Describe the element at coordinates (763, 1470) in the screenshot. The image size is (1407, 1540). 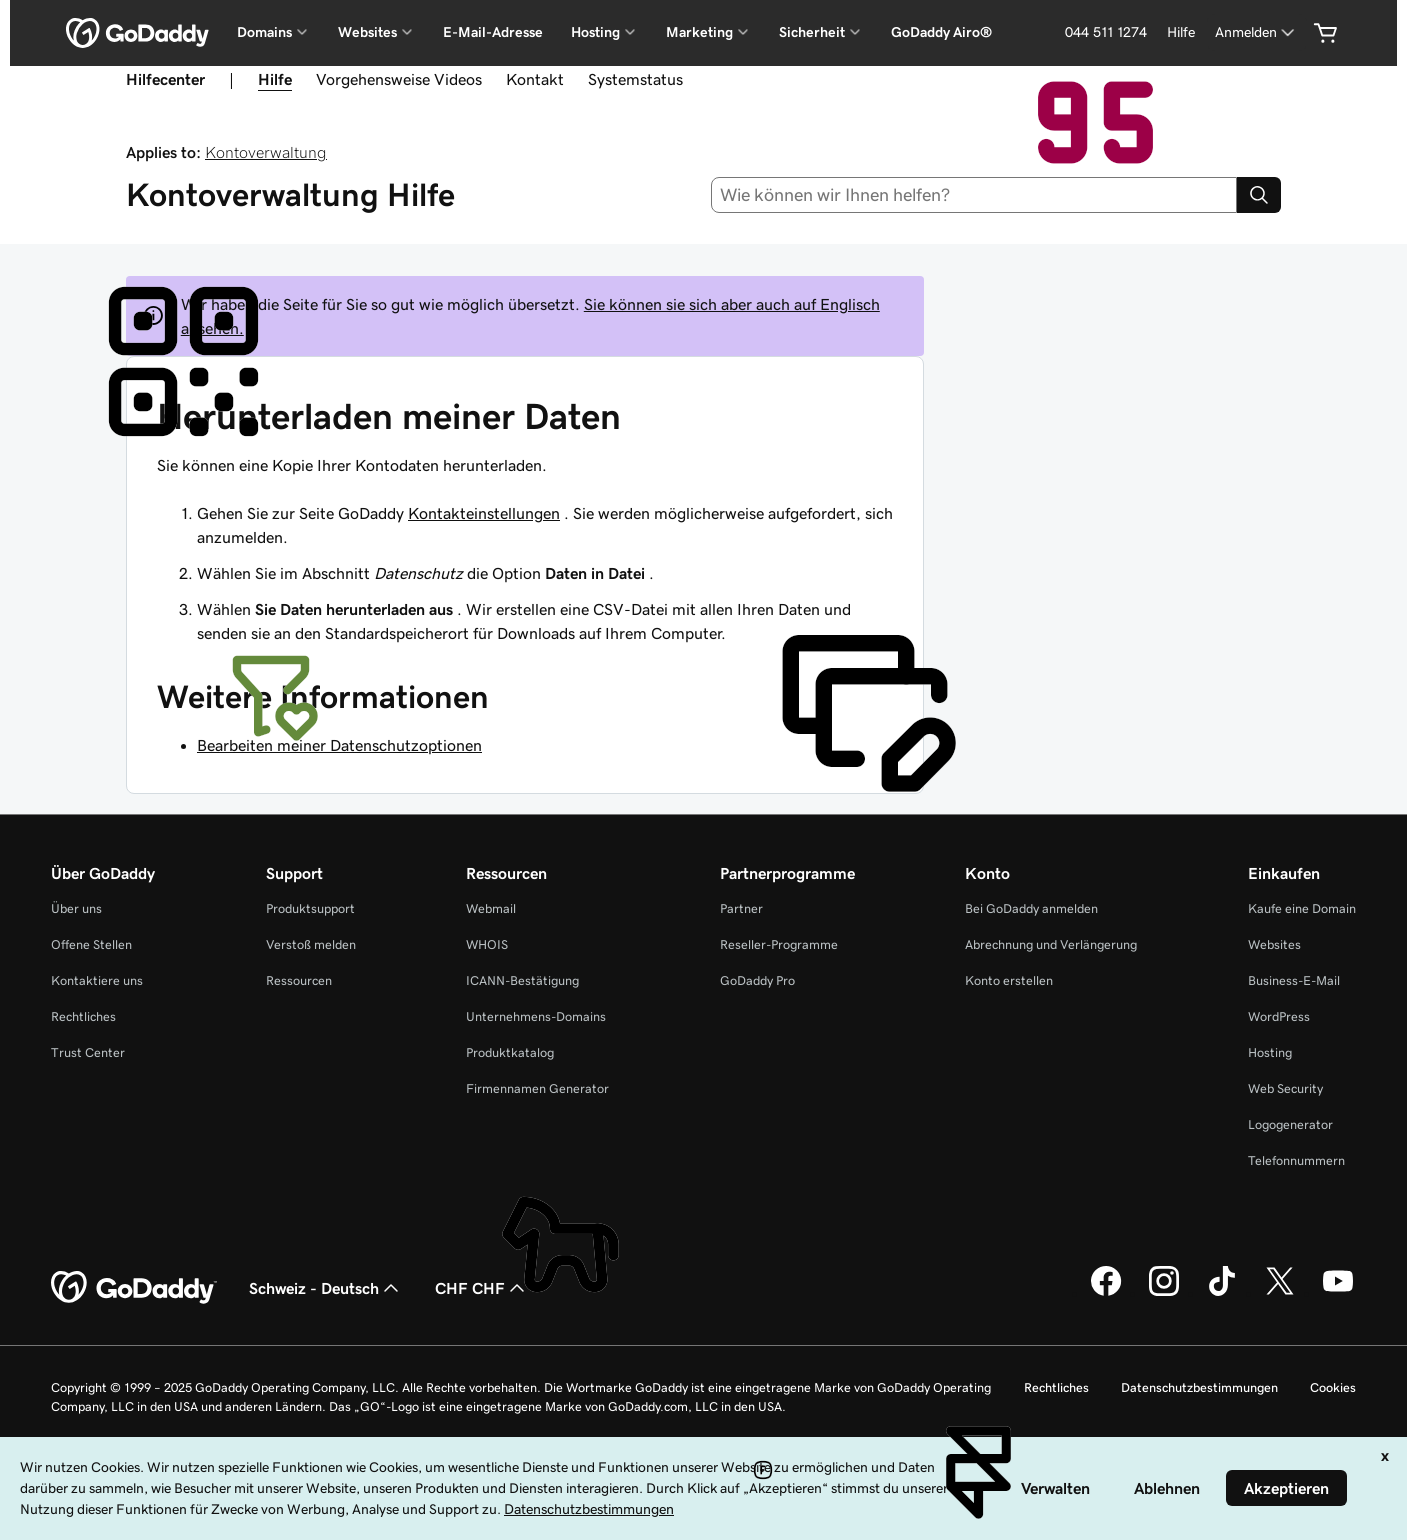
I see `open Facebook app or link` at that location.